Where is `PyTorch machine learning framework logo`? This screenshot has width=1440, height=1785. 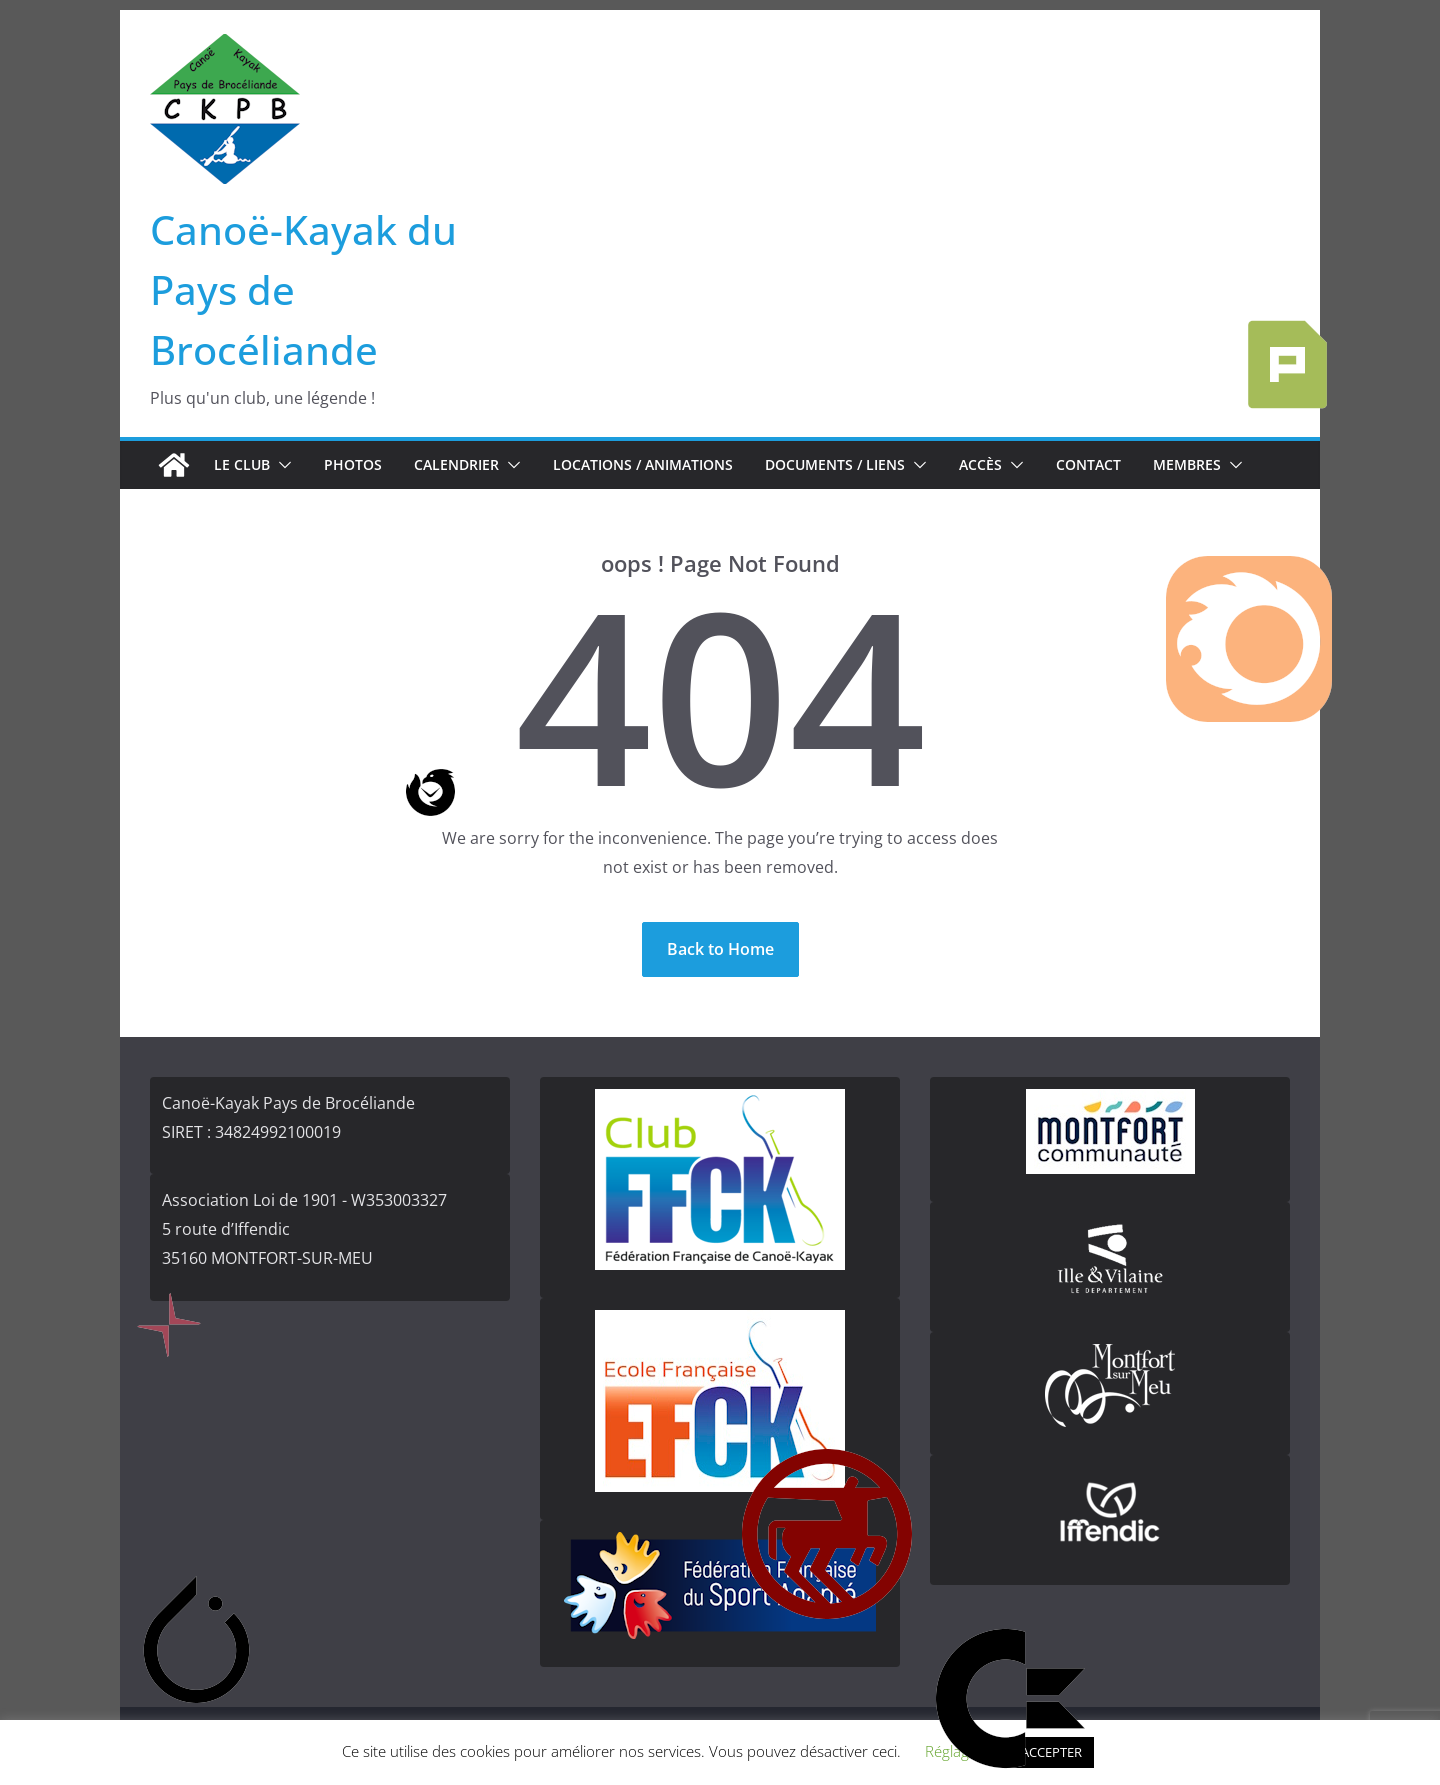 PyTorch machine learning framework logo is located at coordinates (196, 1639).